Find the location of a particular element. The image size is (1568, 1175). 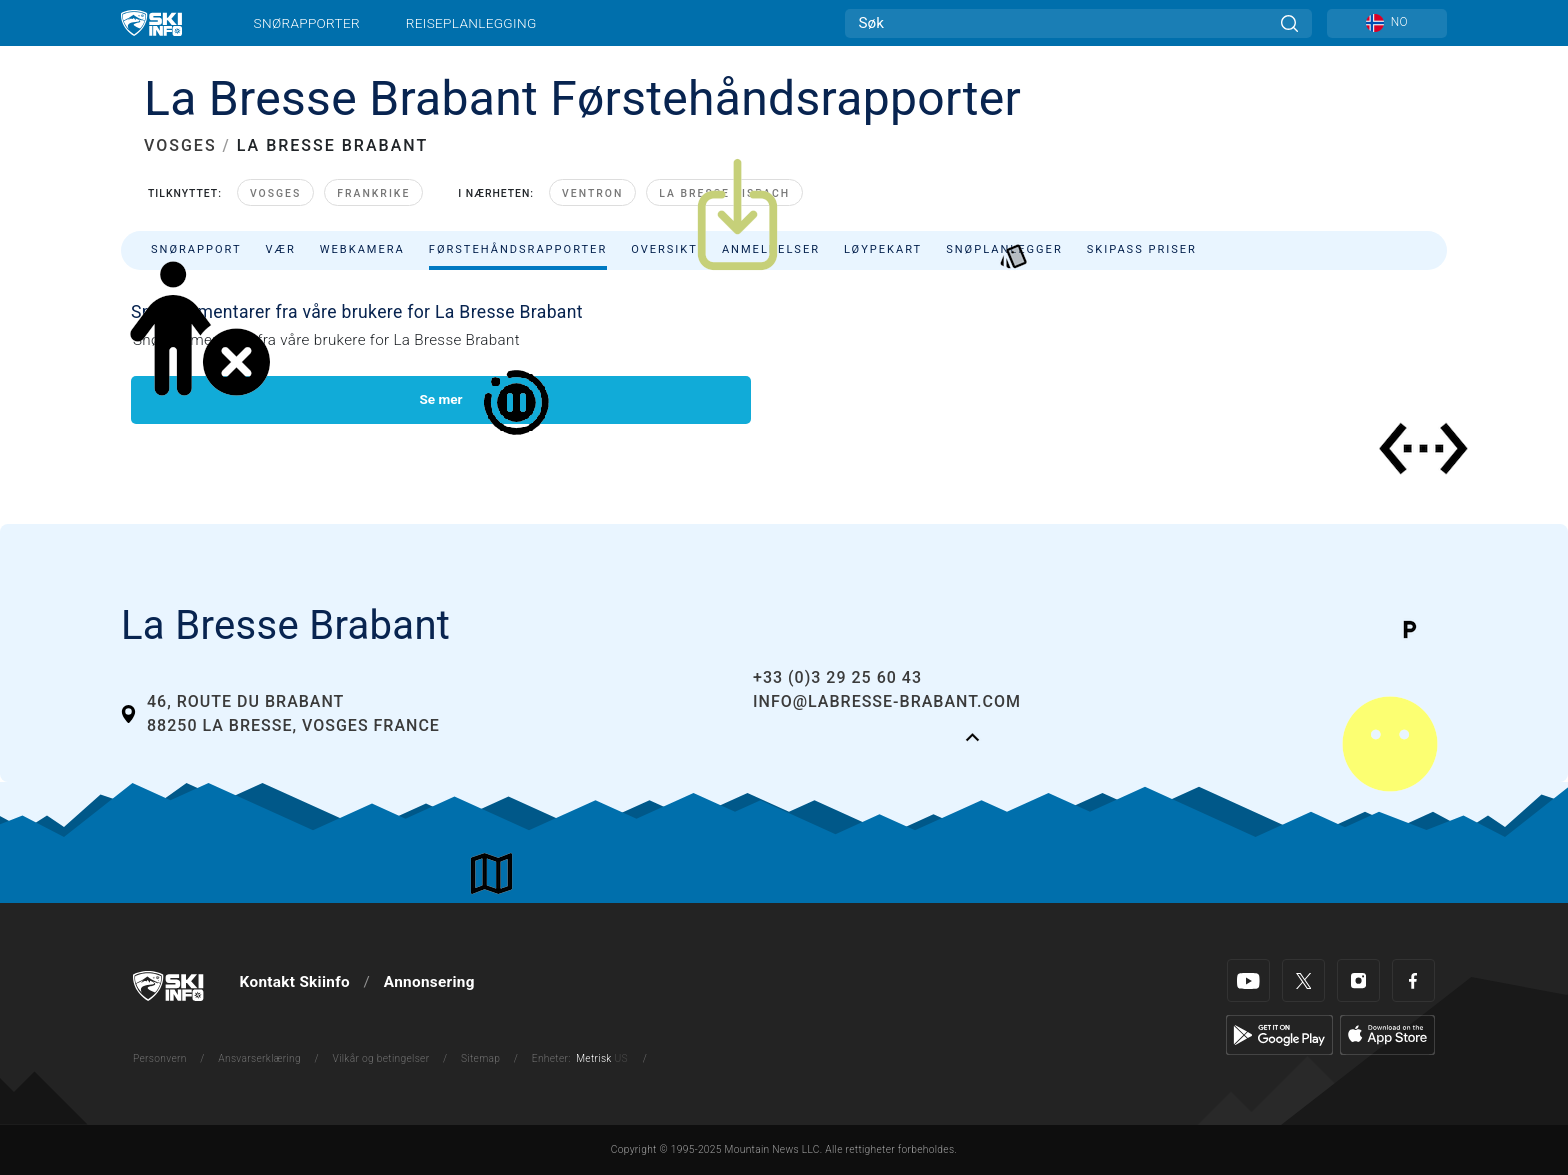

access ethernet or wired network settings is located at coordinates (1423, 448).